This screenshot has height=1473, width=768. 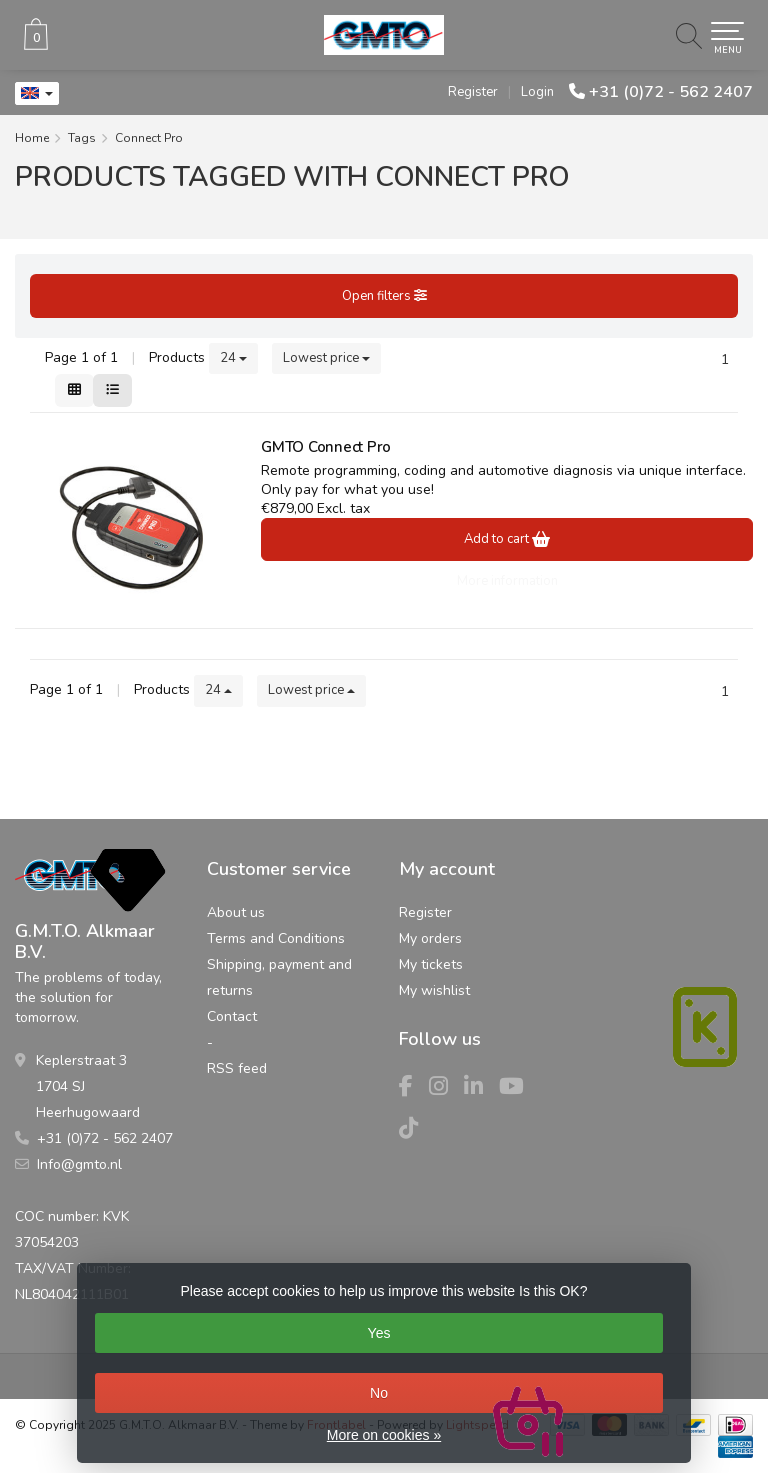 What do you see at coordinates (705, 1027) in the screenshot?
I see `king playing card in a card game app` at bounding box center [705, 1027].